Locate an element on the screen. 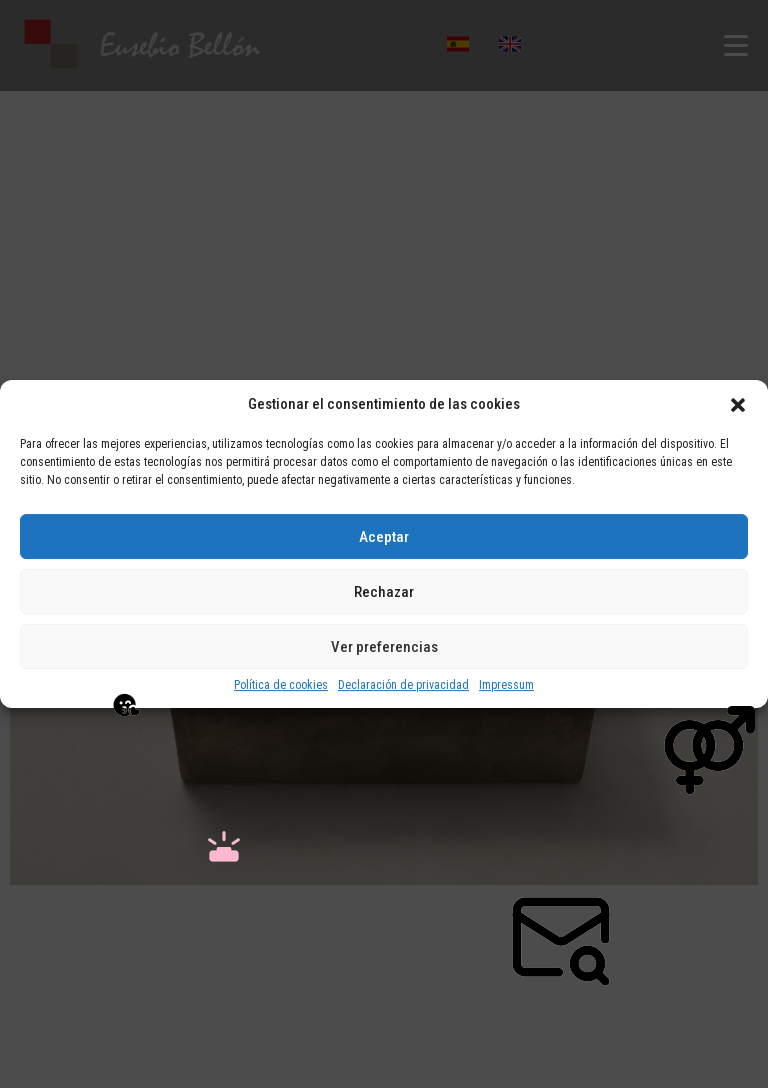 The image size is (768, 1088). indicates gender or sex selection options is located at coordinates (708, 752).